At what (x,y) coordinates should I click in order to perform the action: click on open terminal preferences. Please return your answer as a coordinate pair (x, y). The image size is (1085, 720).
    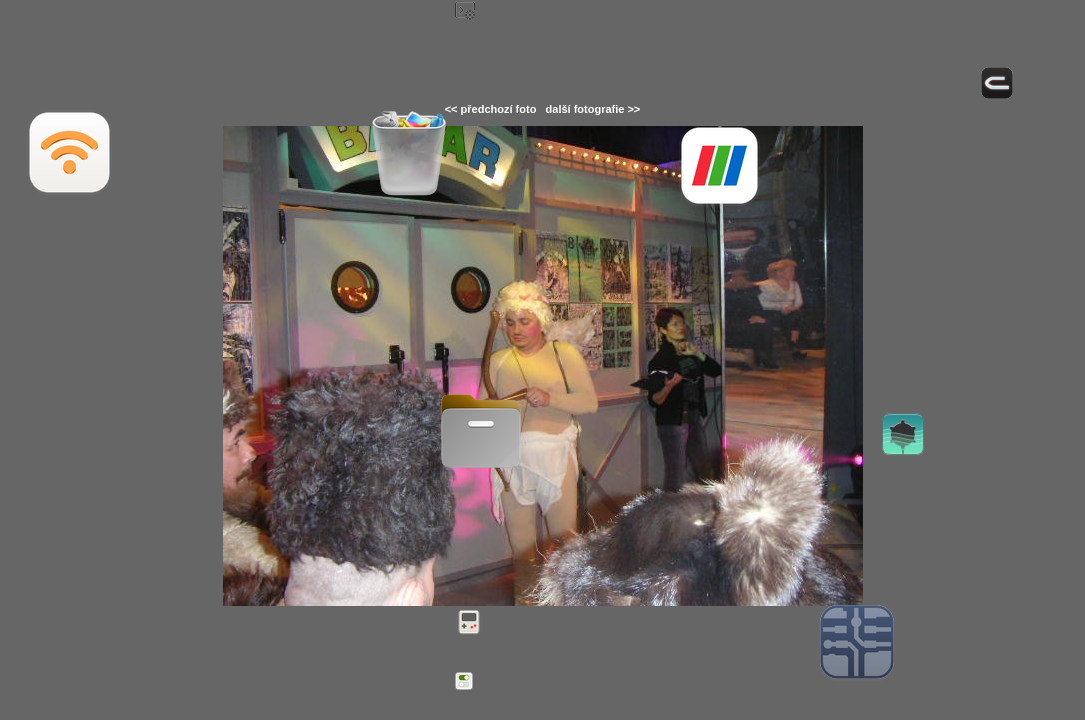
    Looking at the image, I should click on (465, 10).